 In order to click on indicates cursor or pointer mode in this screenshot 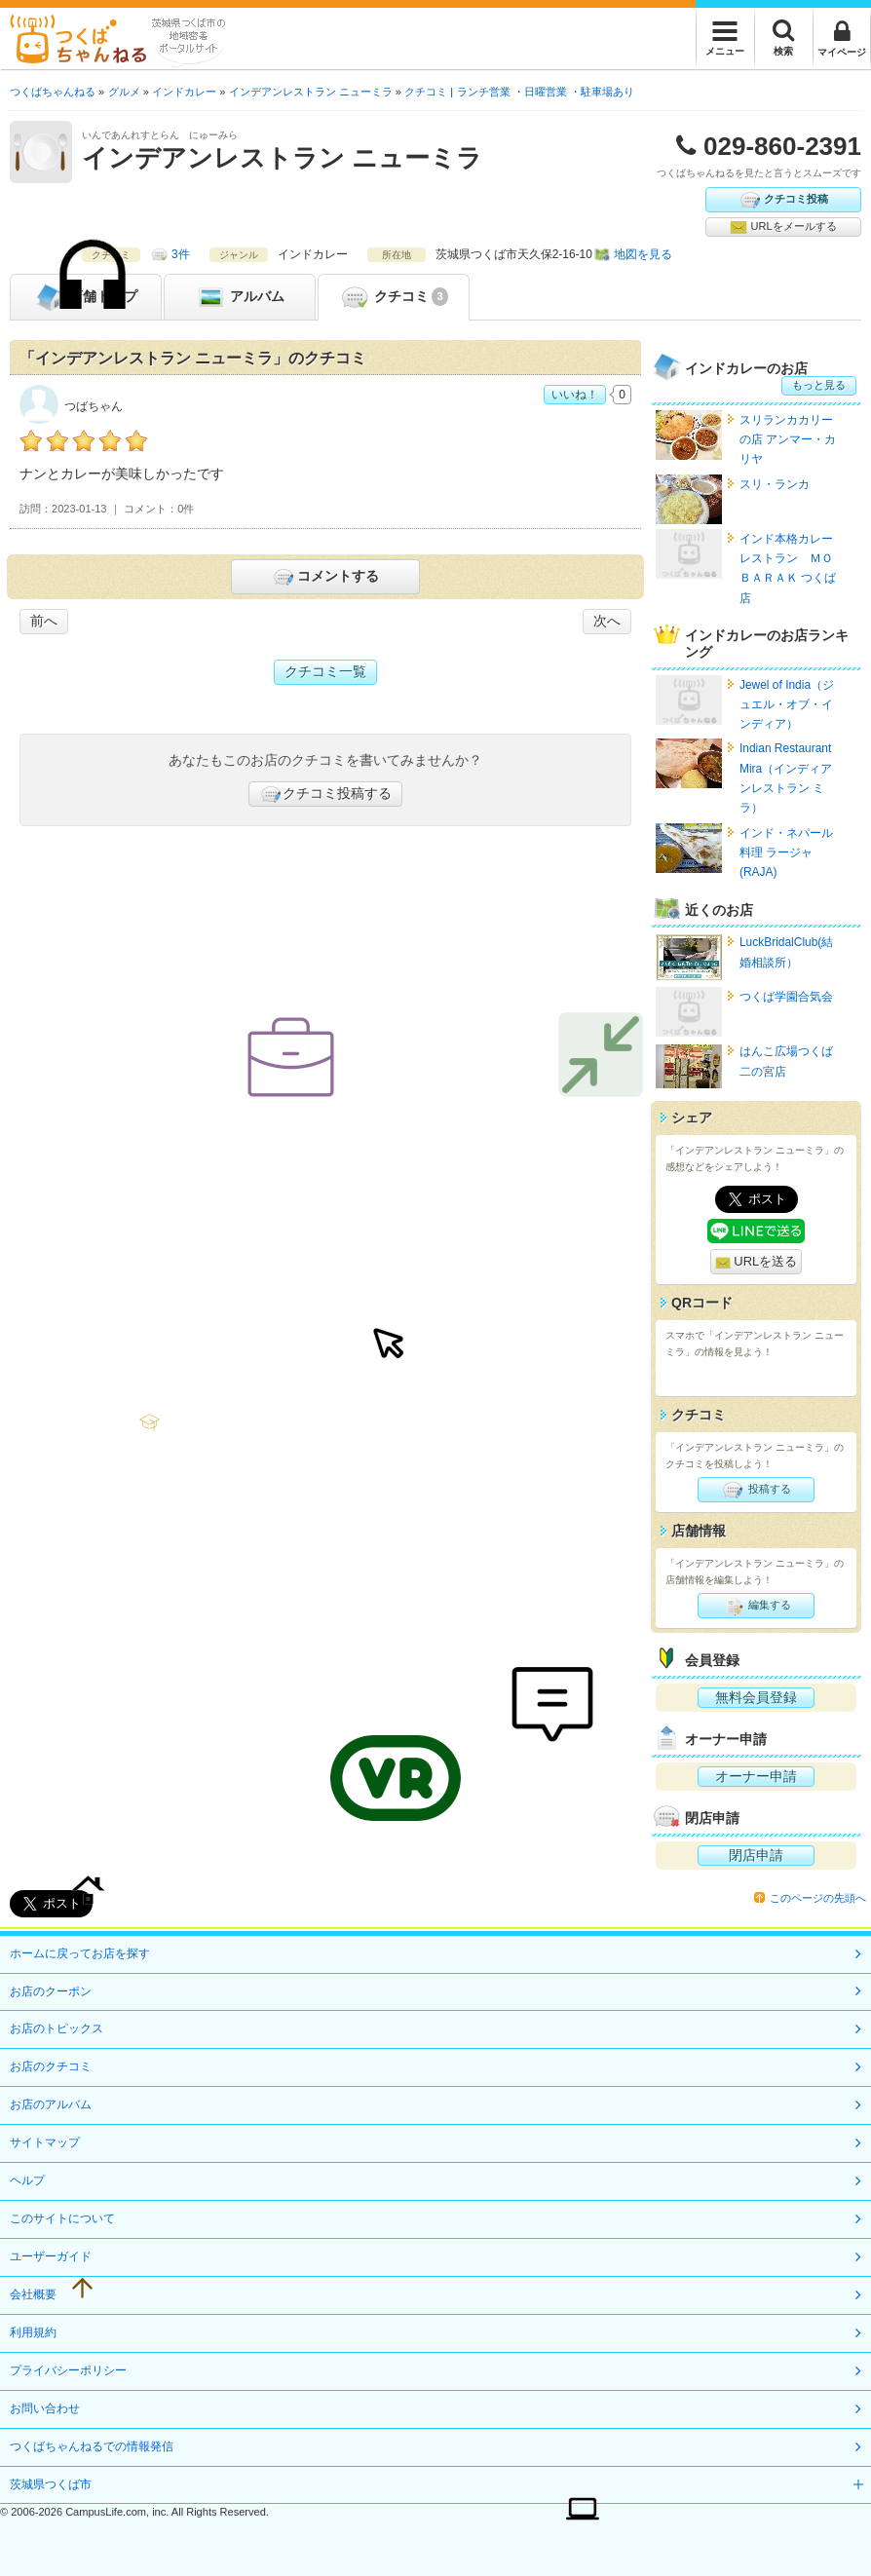, I will do `click(388, 1343)`.